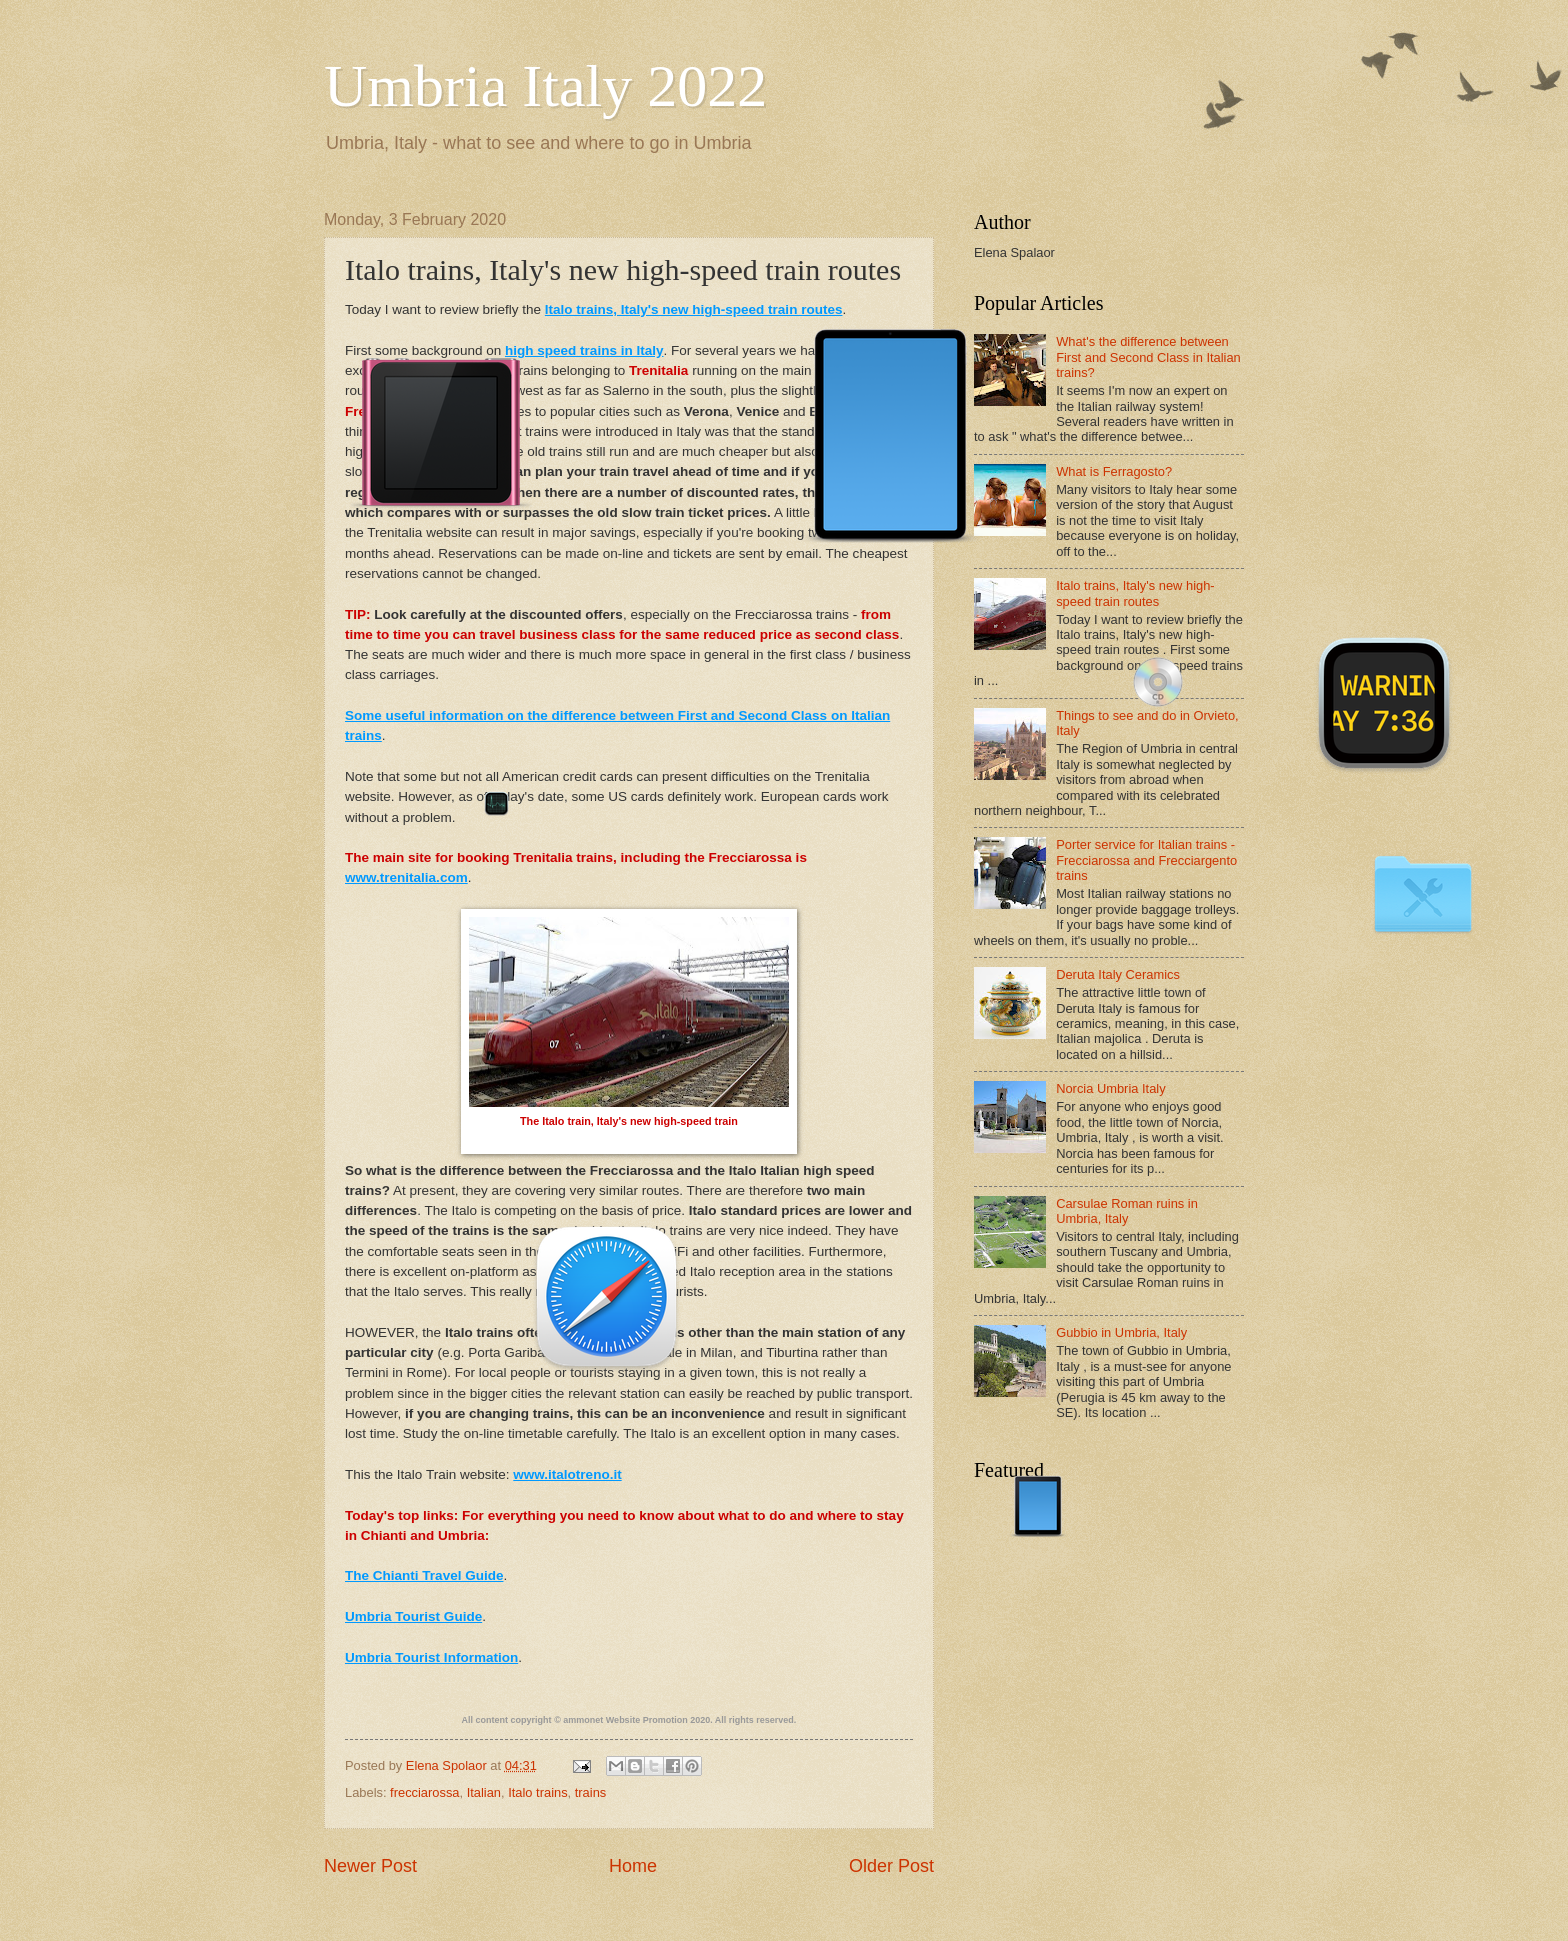 This screenshot has height=1941, width=1568. Describe the element at coordinates (890, 436) in the screenshot. I see `iPad Air device icon` at that location.